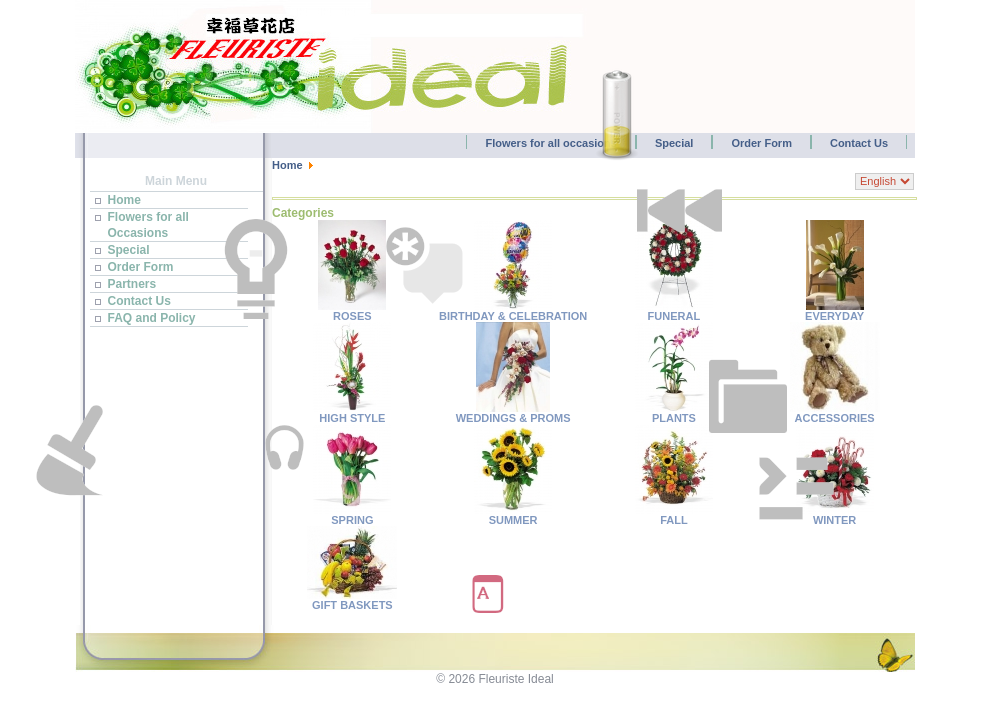 The height and width of the screenshot is (720, 990). Describe the element at coordinates (748, 394) in the screenshot. I see `open folder or directory` at that location.